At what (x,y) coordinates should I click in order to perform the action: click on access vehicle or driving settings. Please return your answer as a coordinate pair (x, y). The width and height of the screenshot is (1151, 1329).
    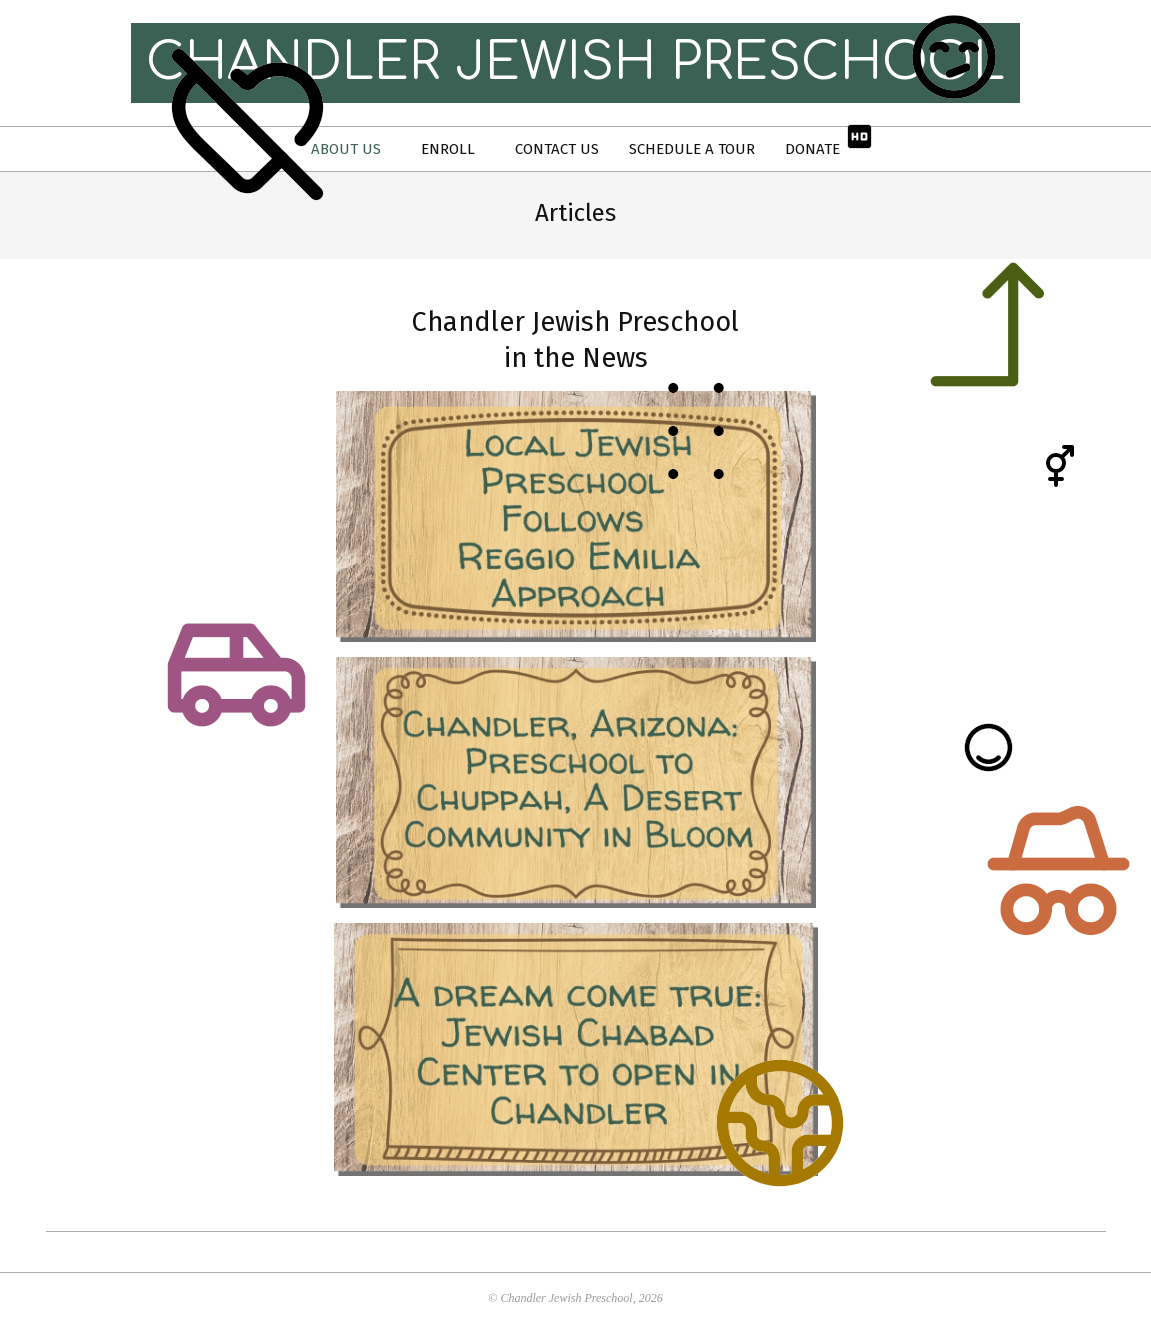
    Looking at the image, I should click on (236, 671).